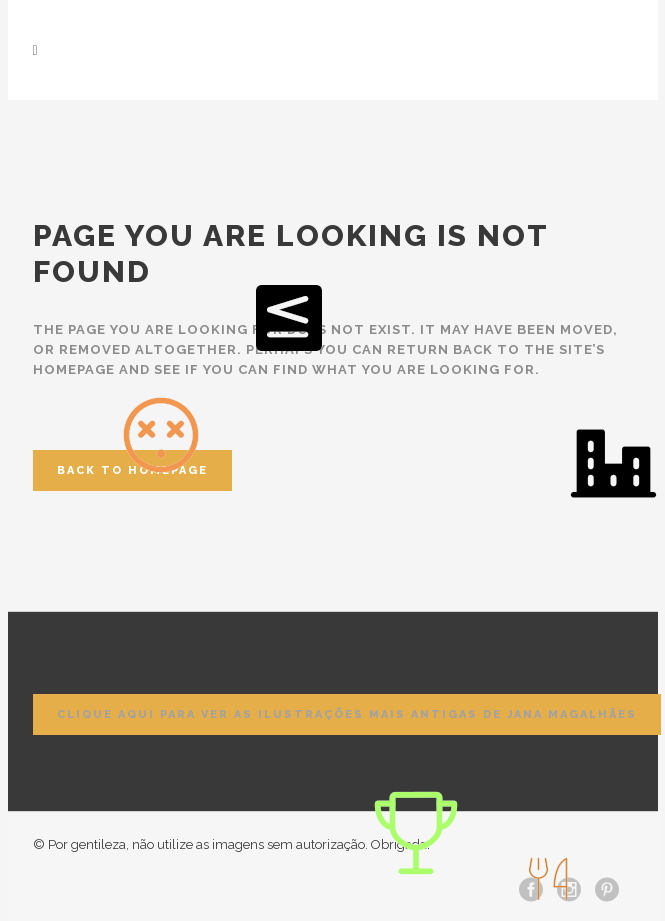 This screenshot has width=665, height=921. Describe the element at coordinates (613, 463) in the screenshot. I see `view city or urban location` at that location.